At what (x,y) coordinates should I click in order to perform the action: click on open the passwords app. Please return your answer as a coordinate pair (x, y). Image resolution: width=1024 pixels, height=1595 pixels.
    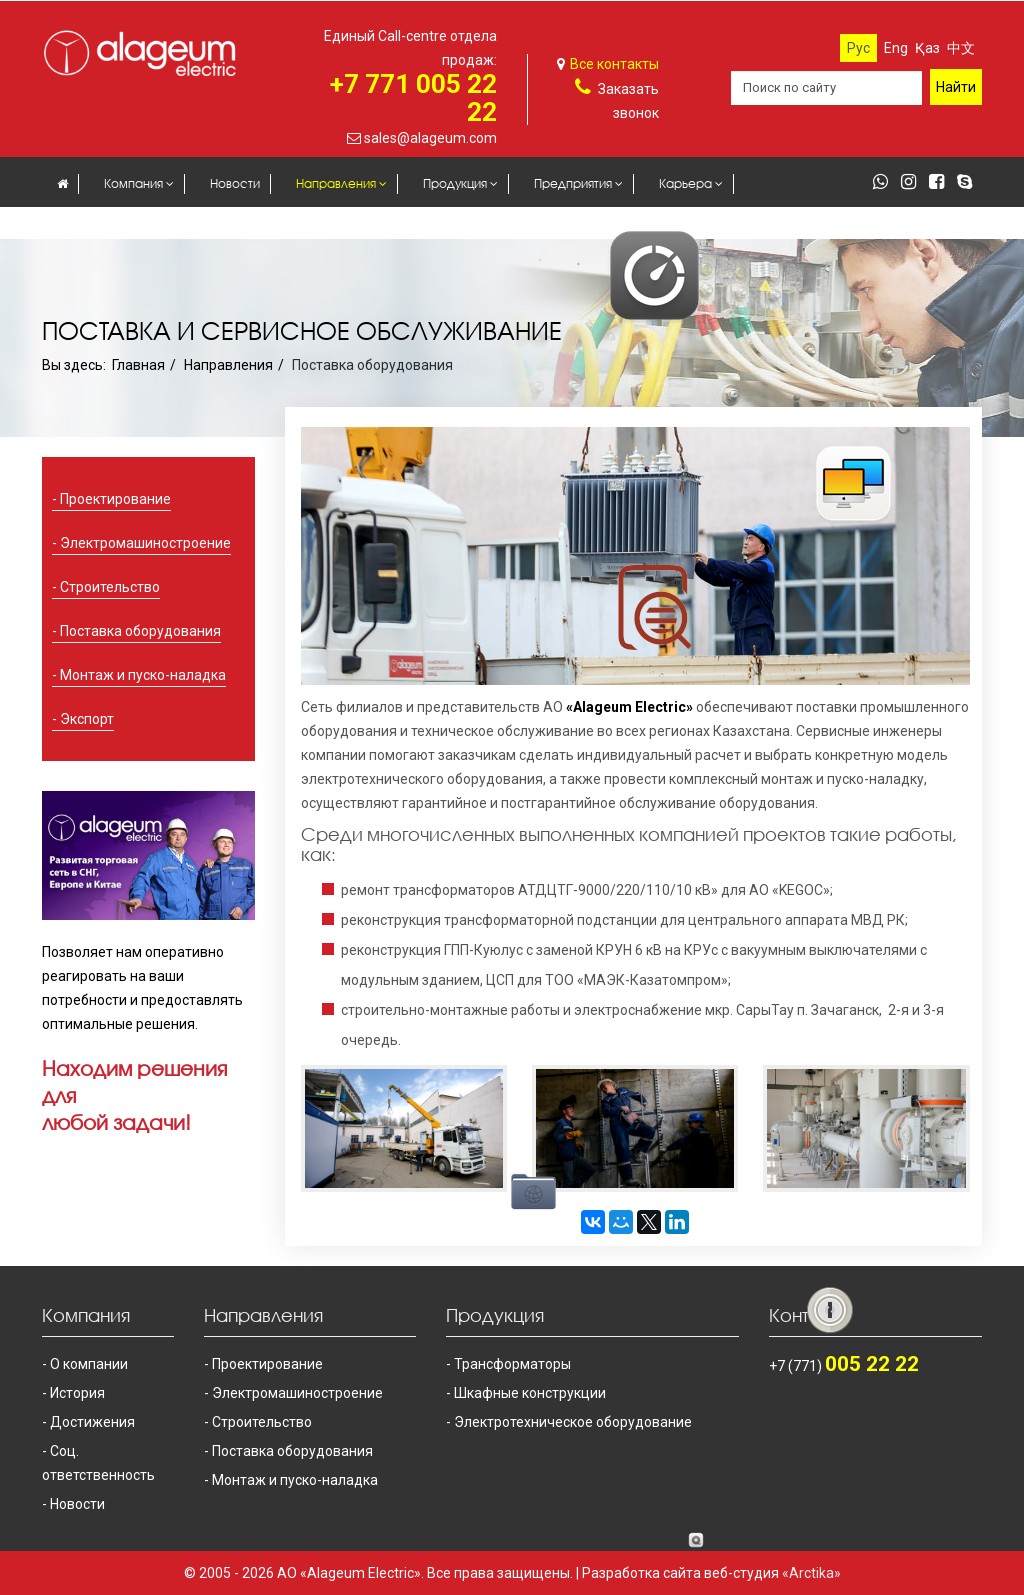
    Looking at the image, I should click on (830, 1310).